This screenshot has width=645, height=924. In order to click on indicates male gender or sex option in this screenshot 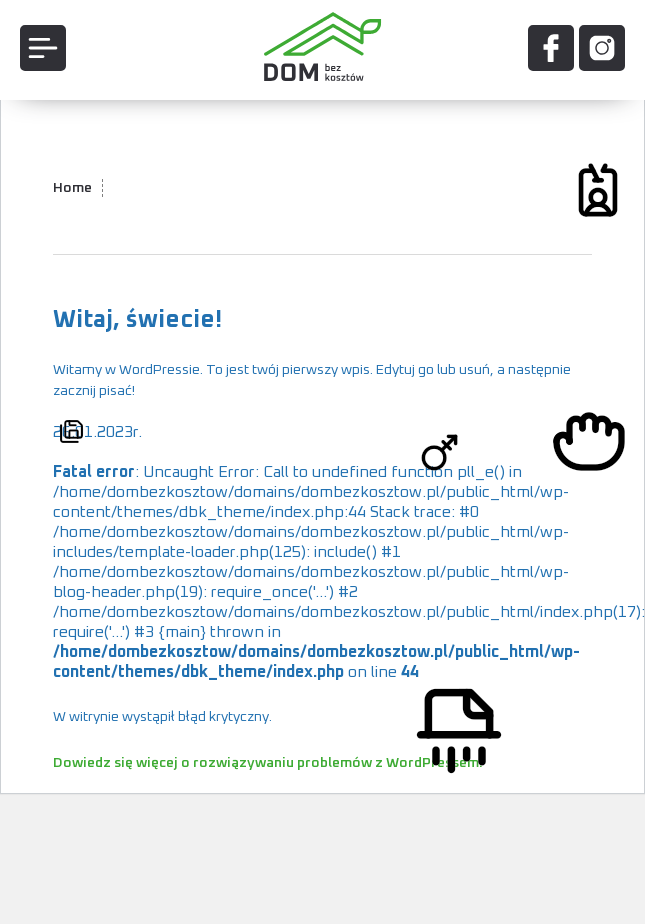, I will do `click(439, 452)`.